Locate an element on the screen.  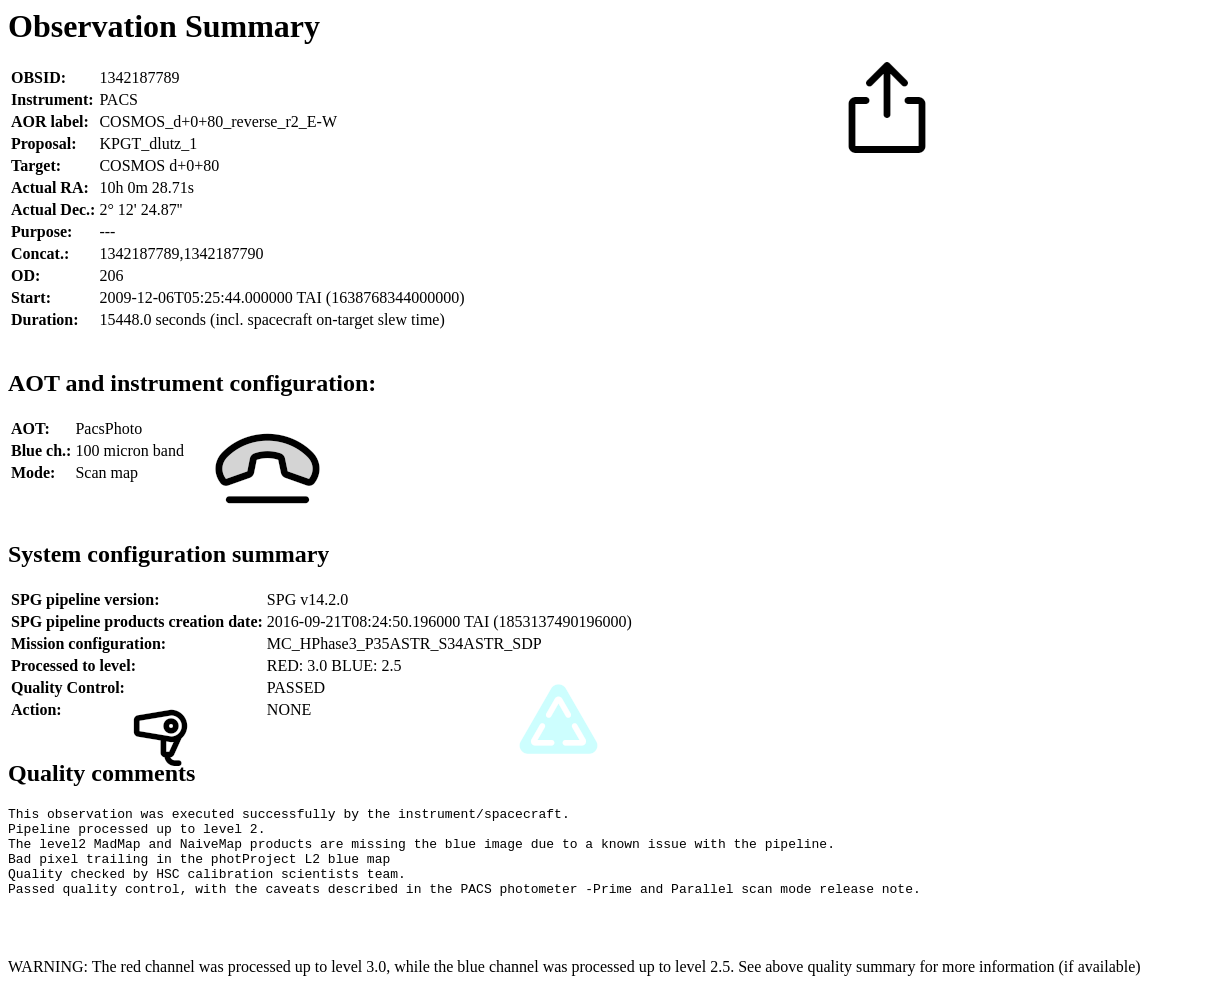
export or share content to another app is located at coordinates (887, 111).